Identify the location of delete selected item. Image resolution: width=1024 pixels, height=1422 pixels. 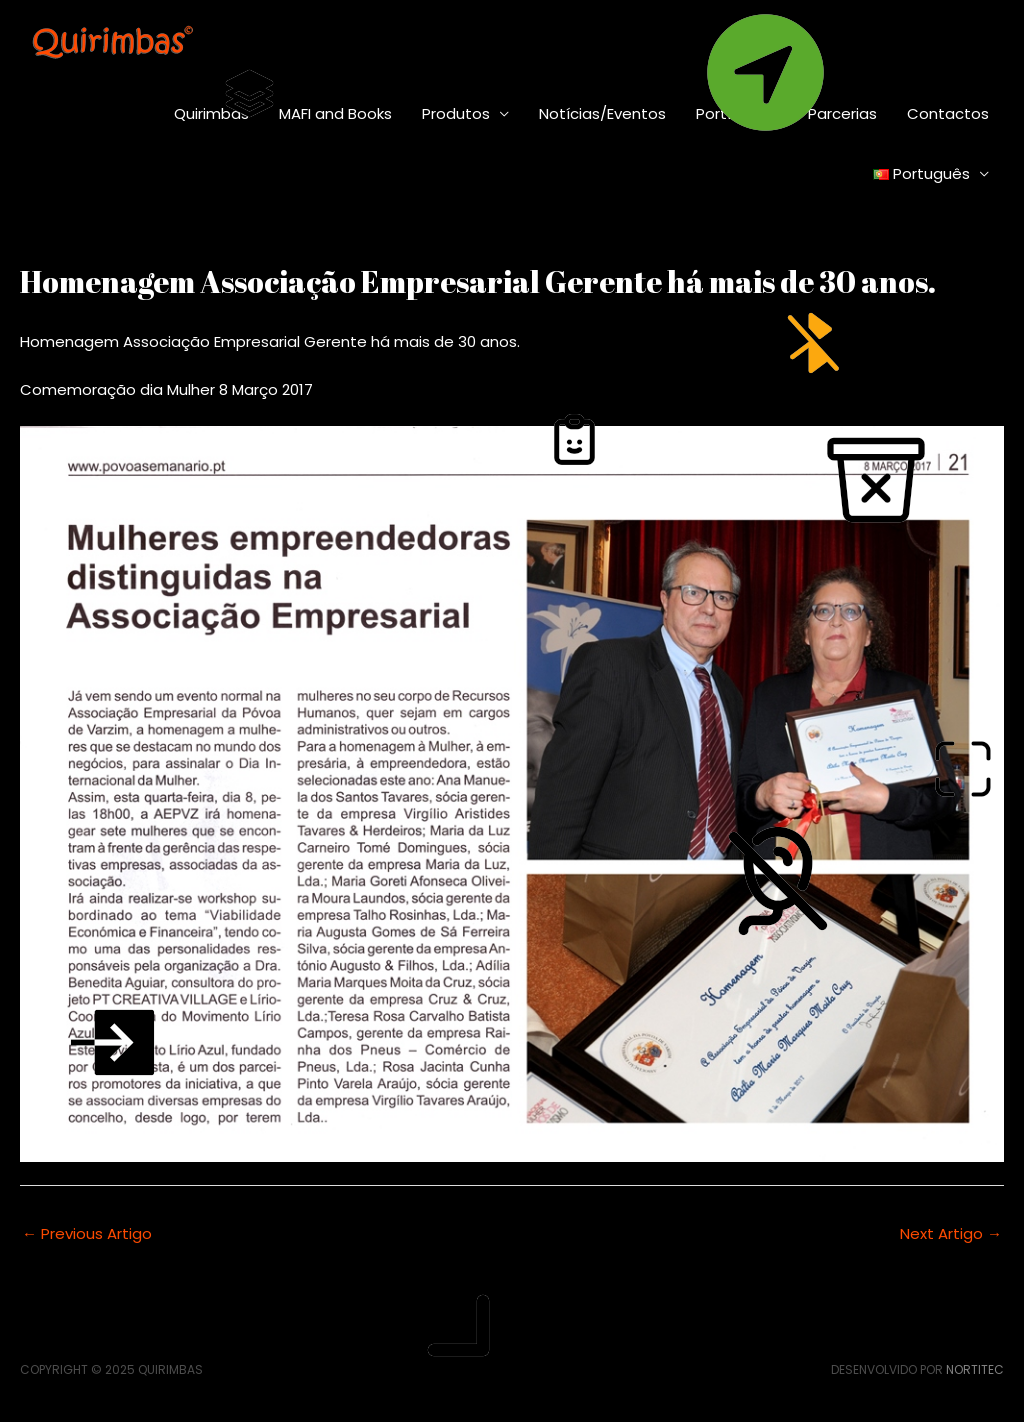
(876, 480).